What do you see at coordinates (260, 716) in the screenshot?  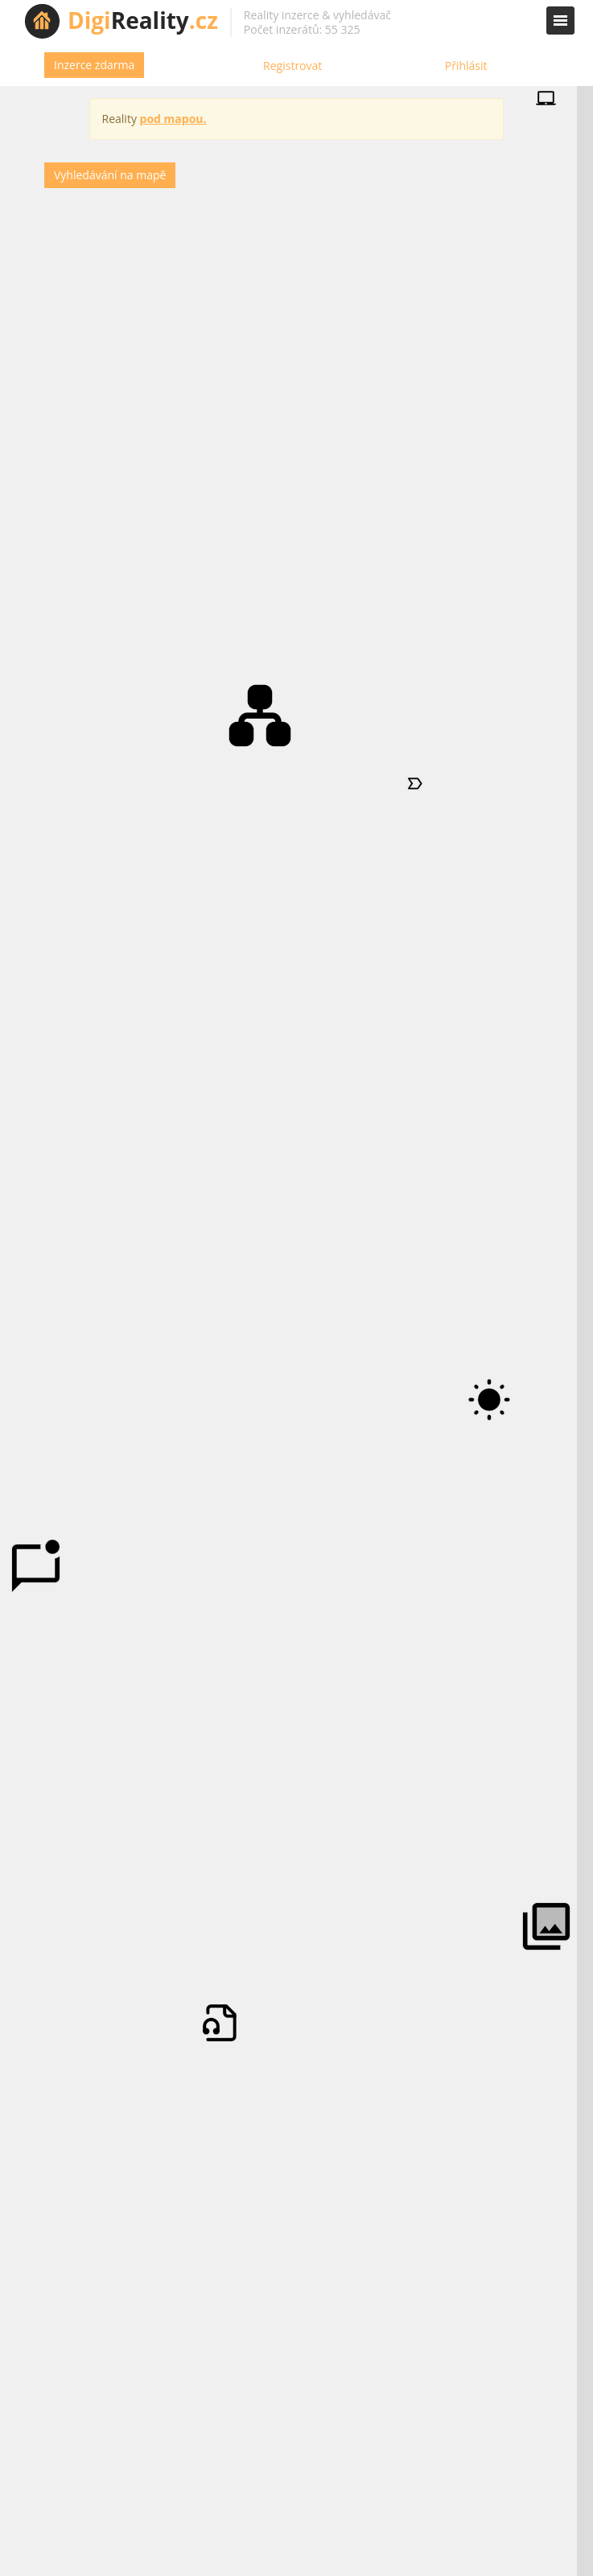 I see `view organizational hierarchy or structure` at bounding box center [260, 716].